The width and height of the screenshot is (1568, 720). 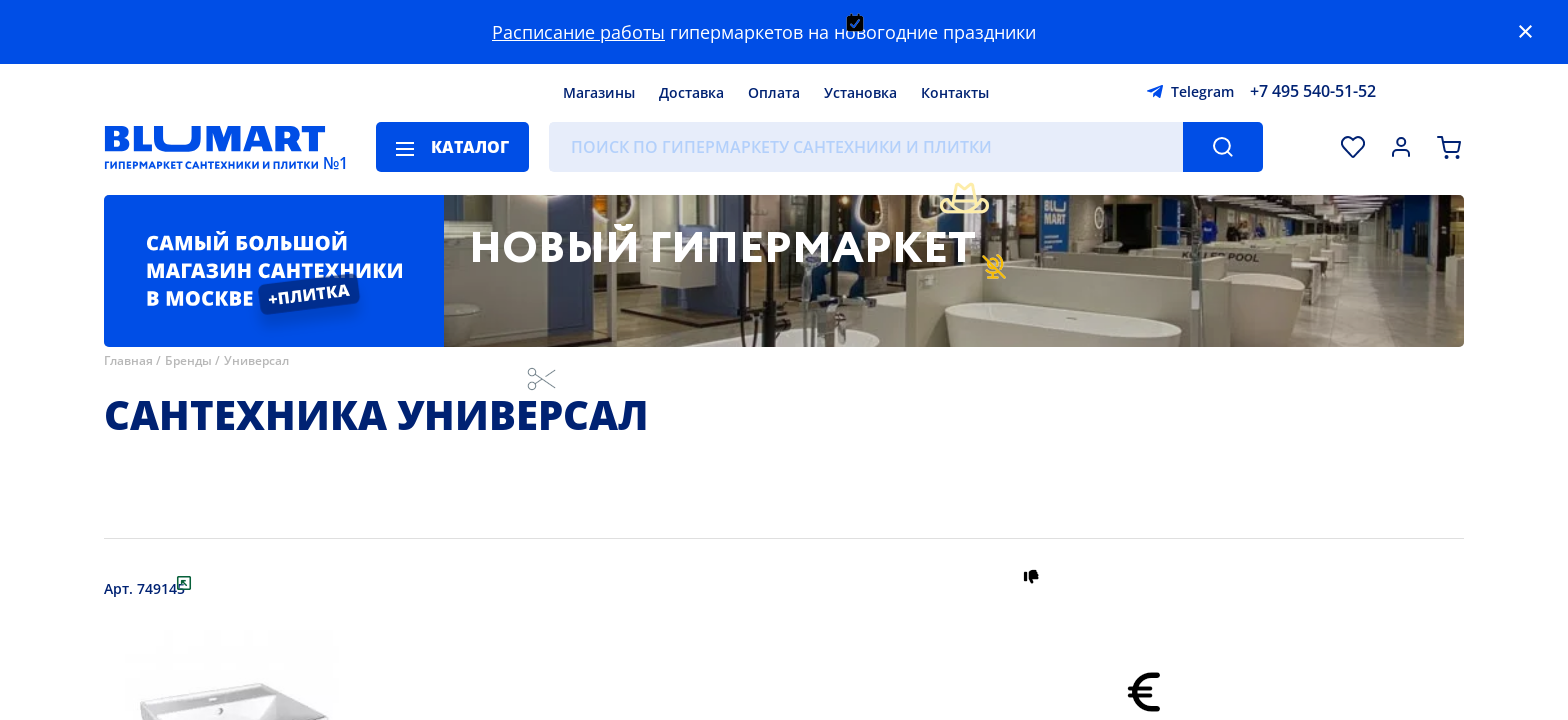 What do you see at coordinates (1146, 692) in the screenshot?
I see `indicates euro currency or price` at bounding box center [1146, 692].